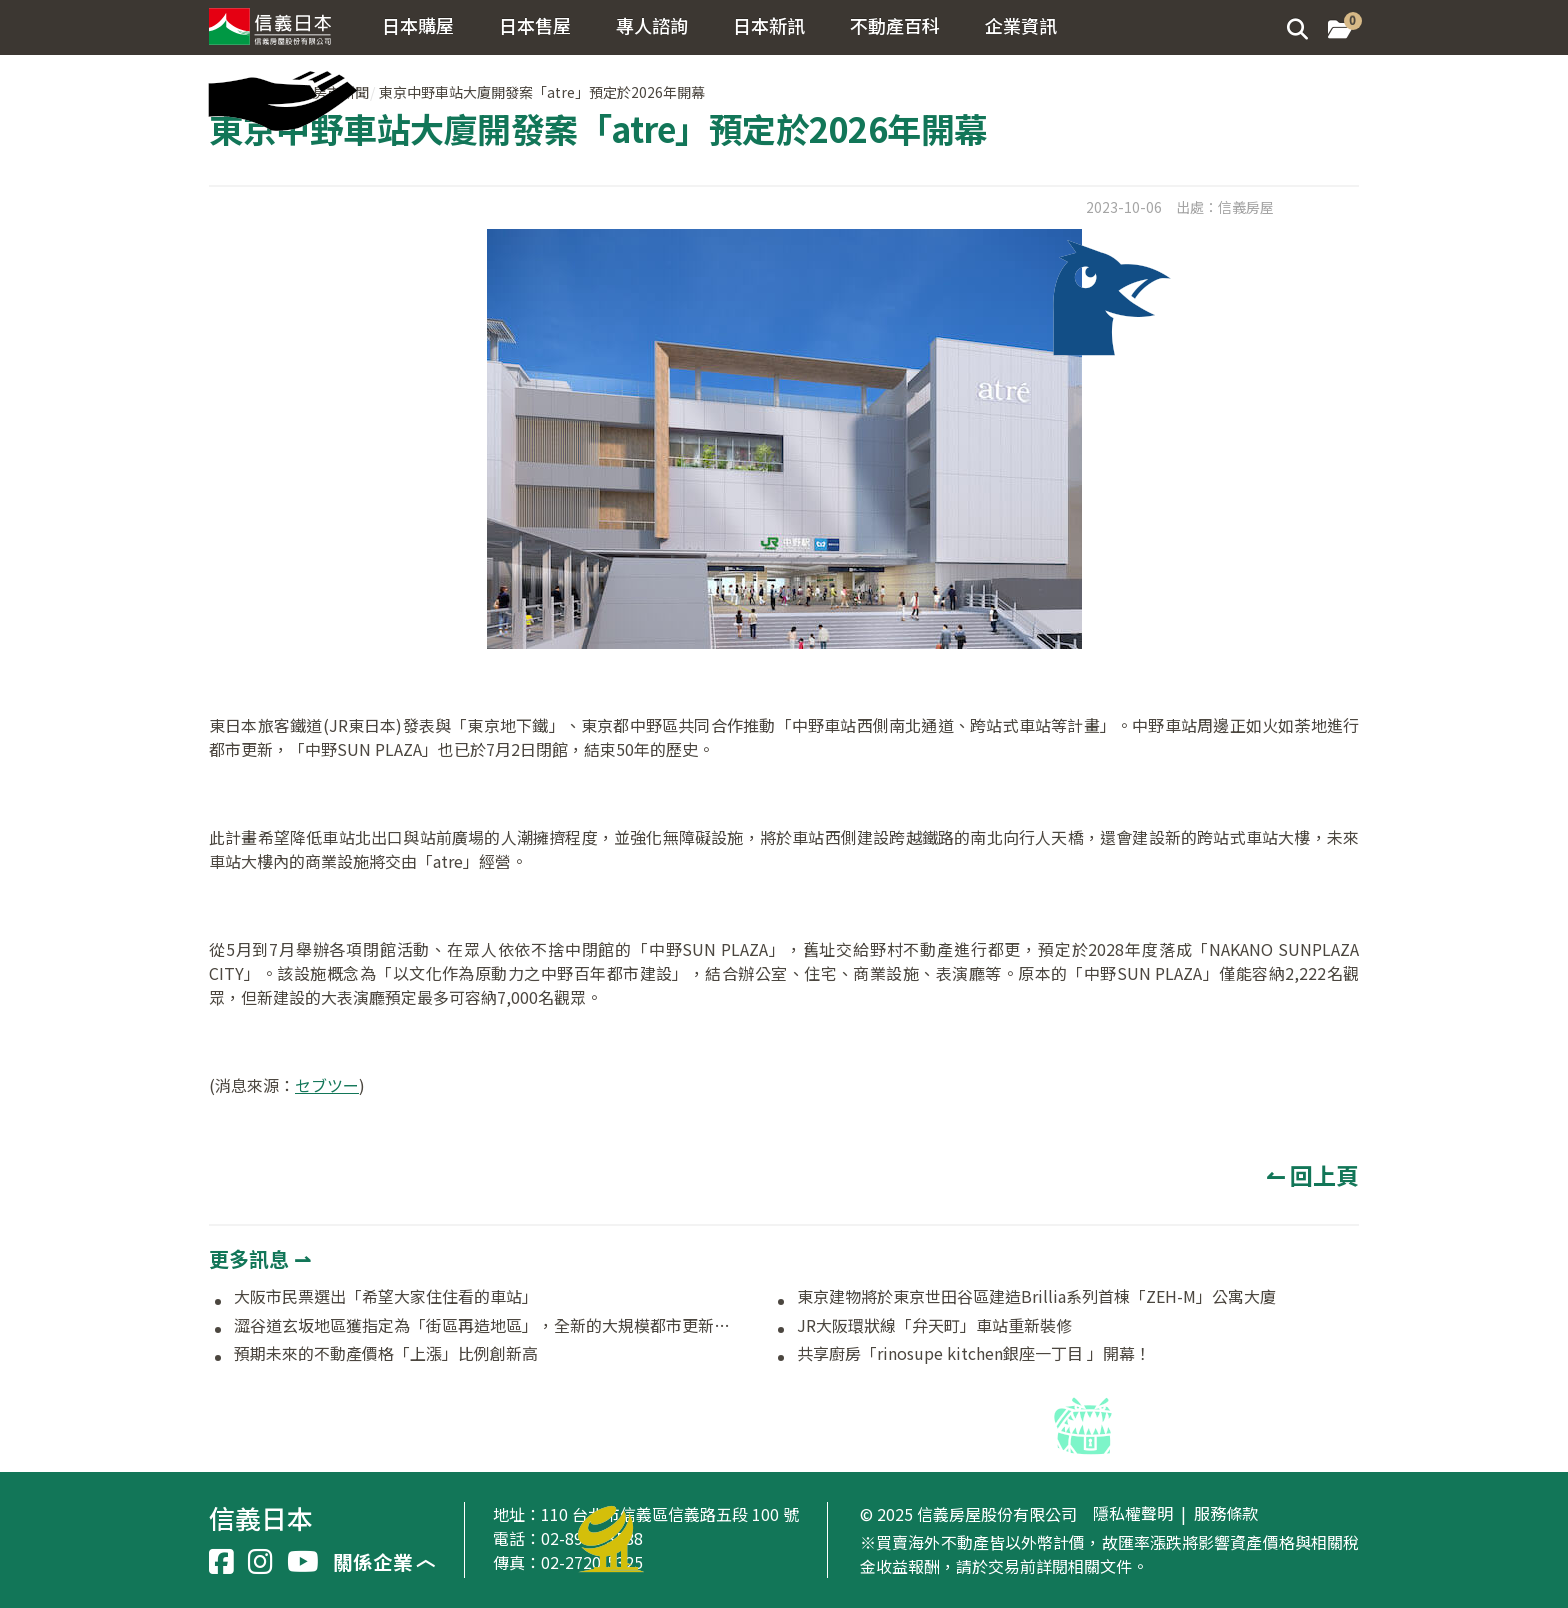  Describe the element at coordinates (1111, 296) in the screenshot. I see `share to twitter` at that location.